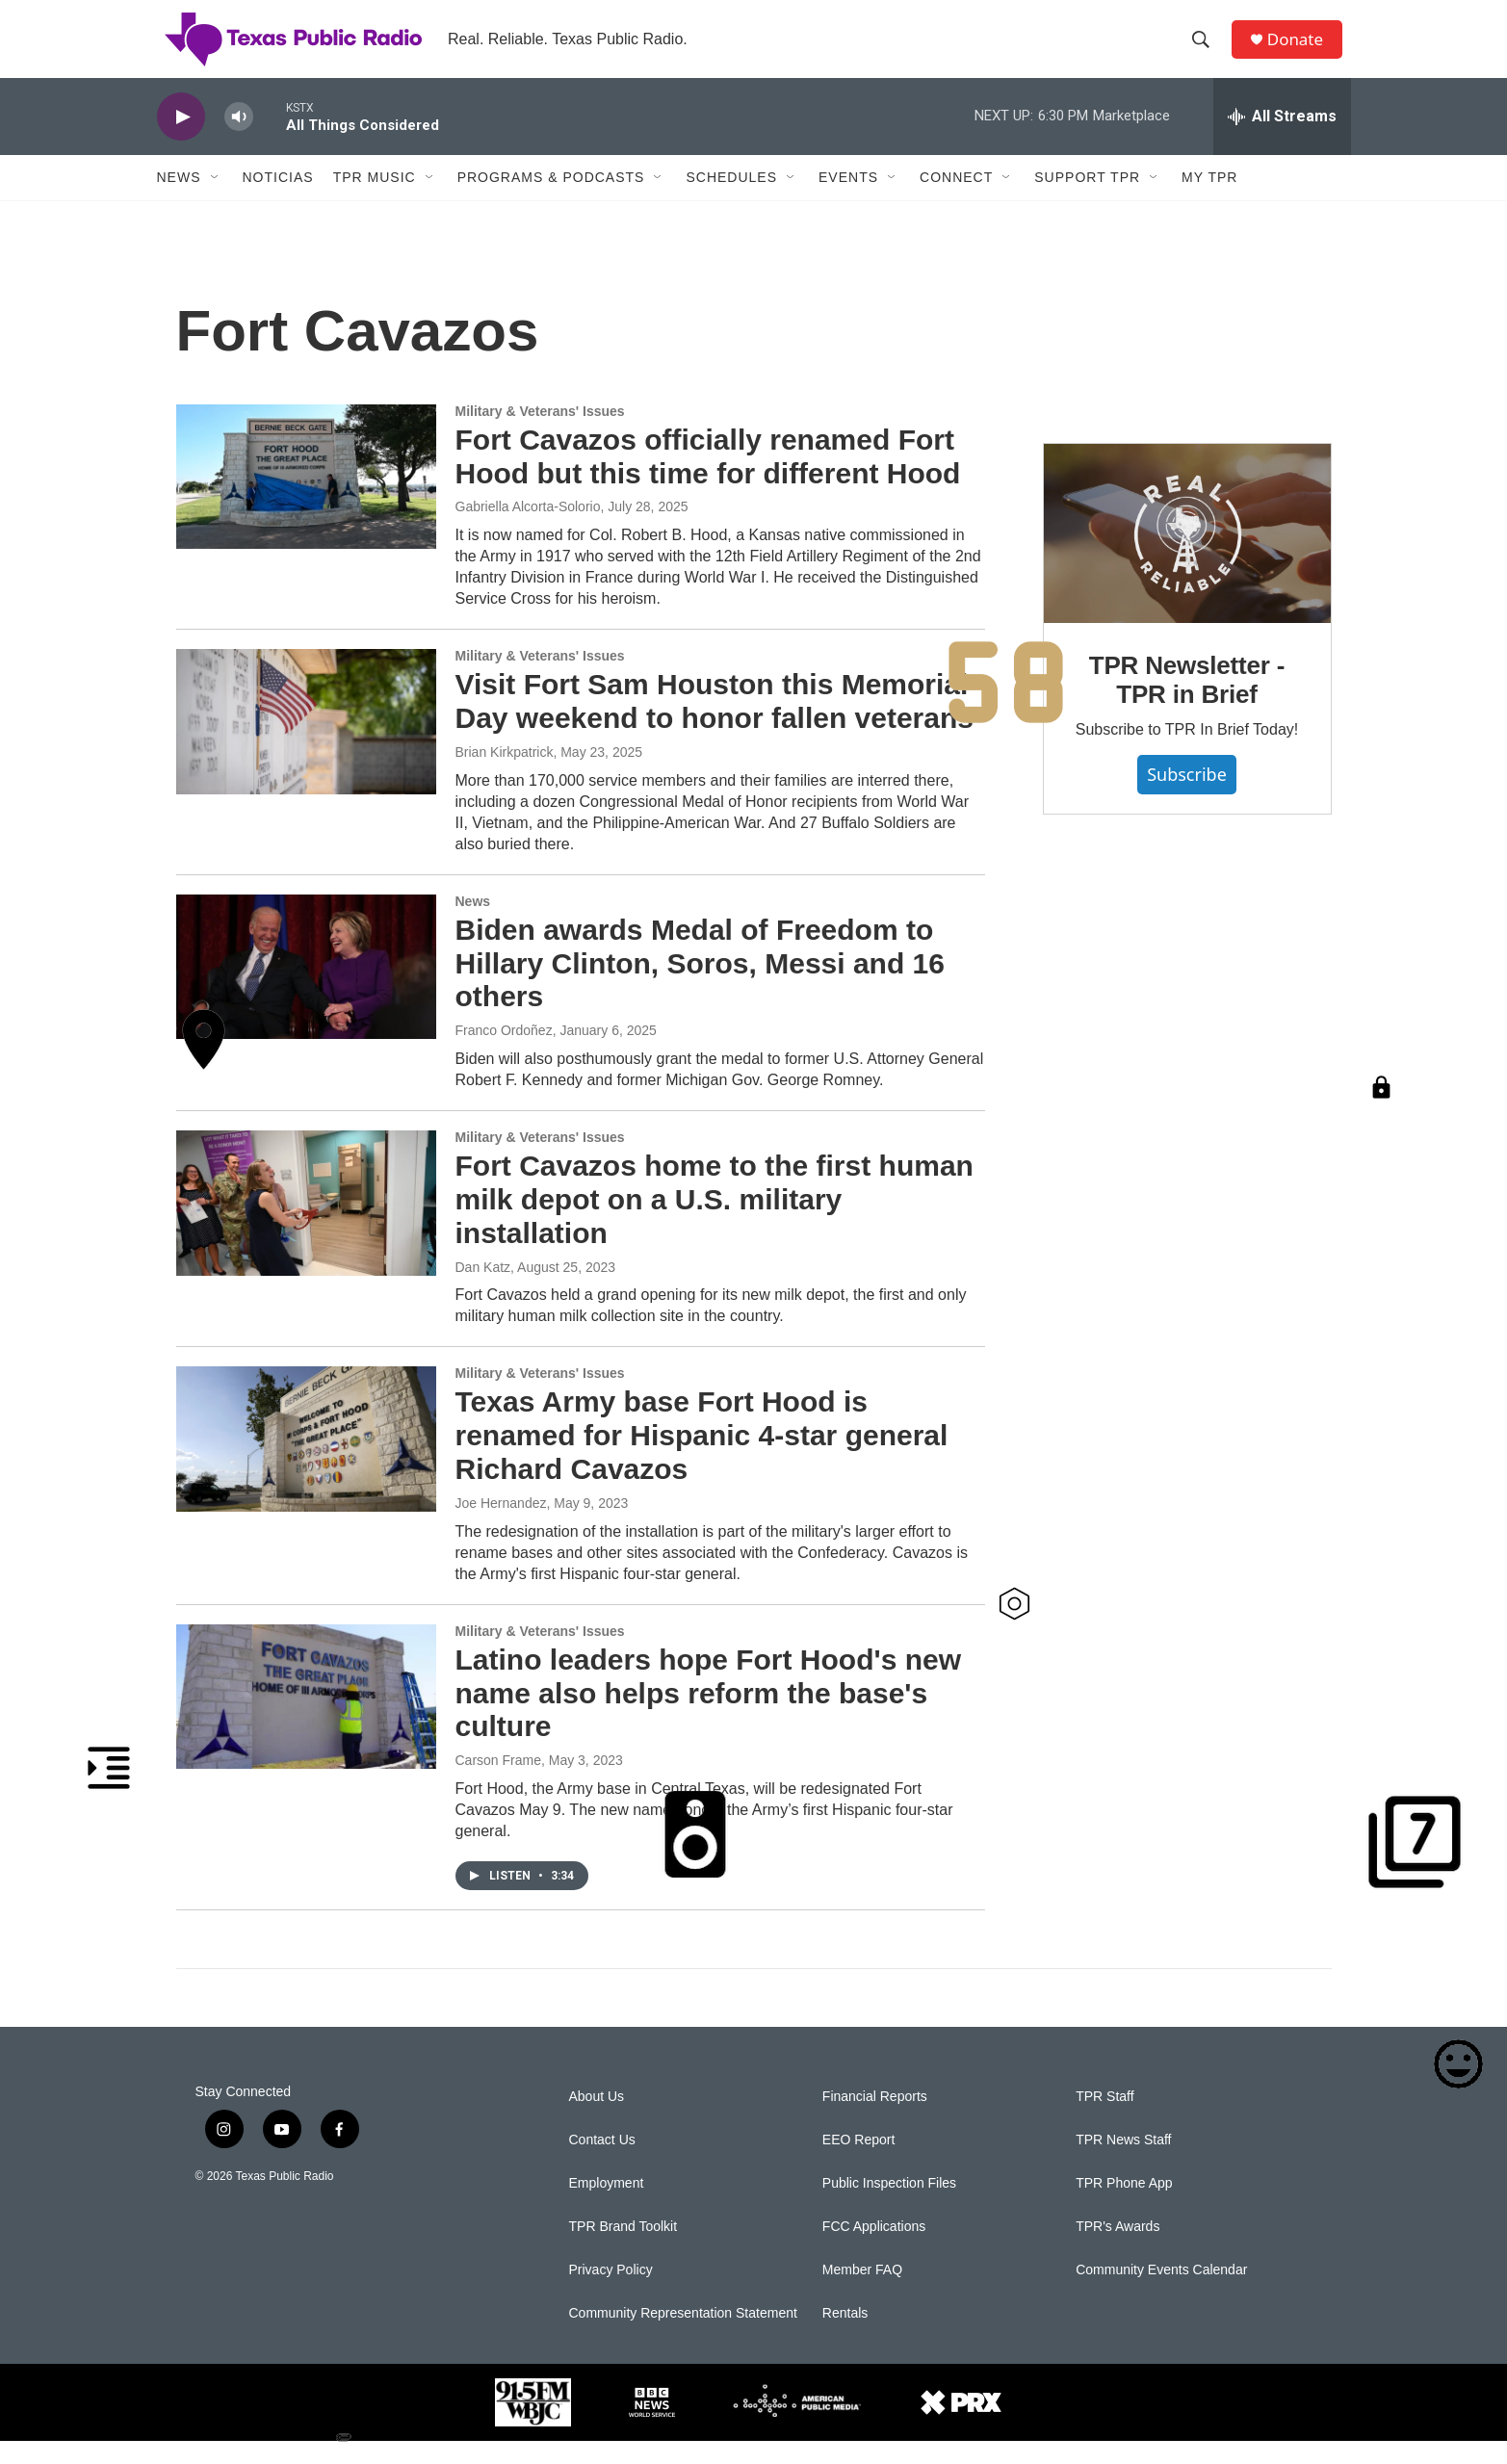  I want to click on attach a file to your message, so click(343, 2437).